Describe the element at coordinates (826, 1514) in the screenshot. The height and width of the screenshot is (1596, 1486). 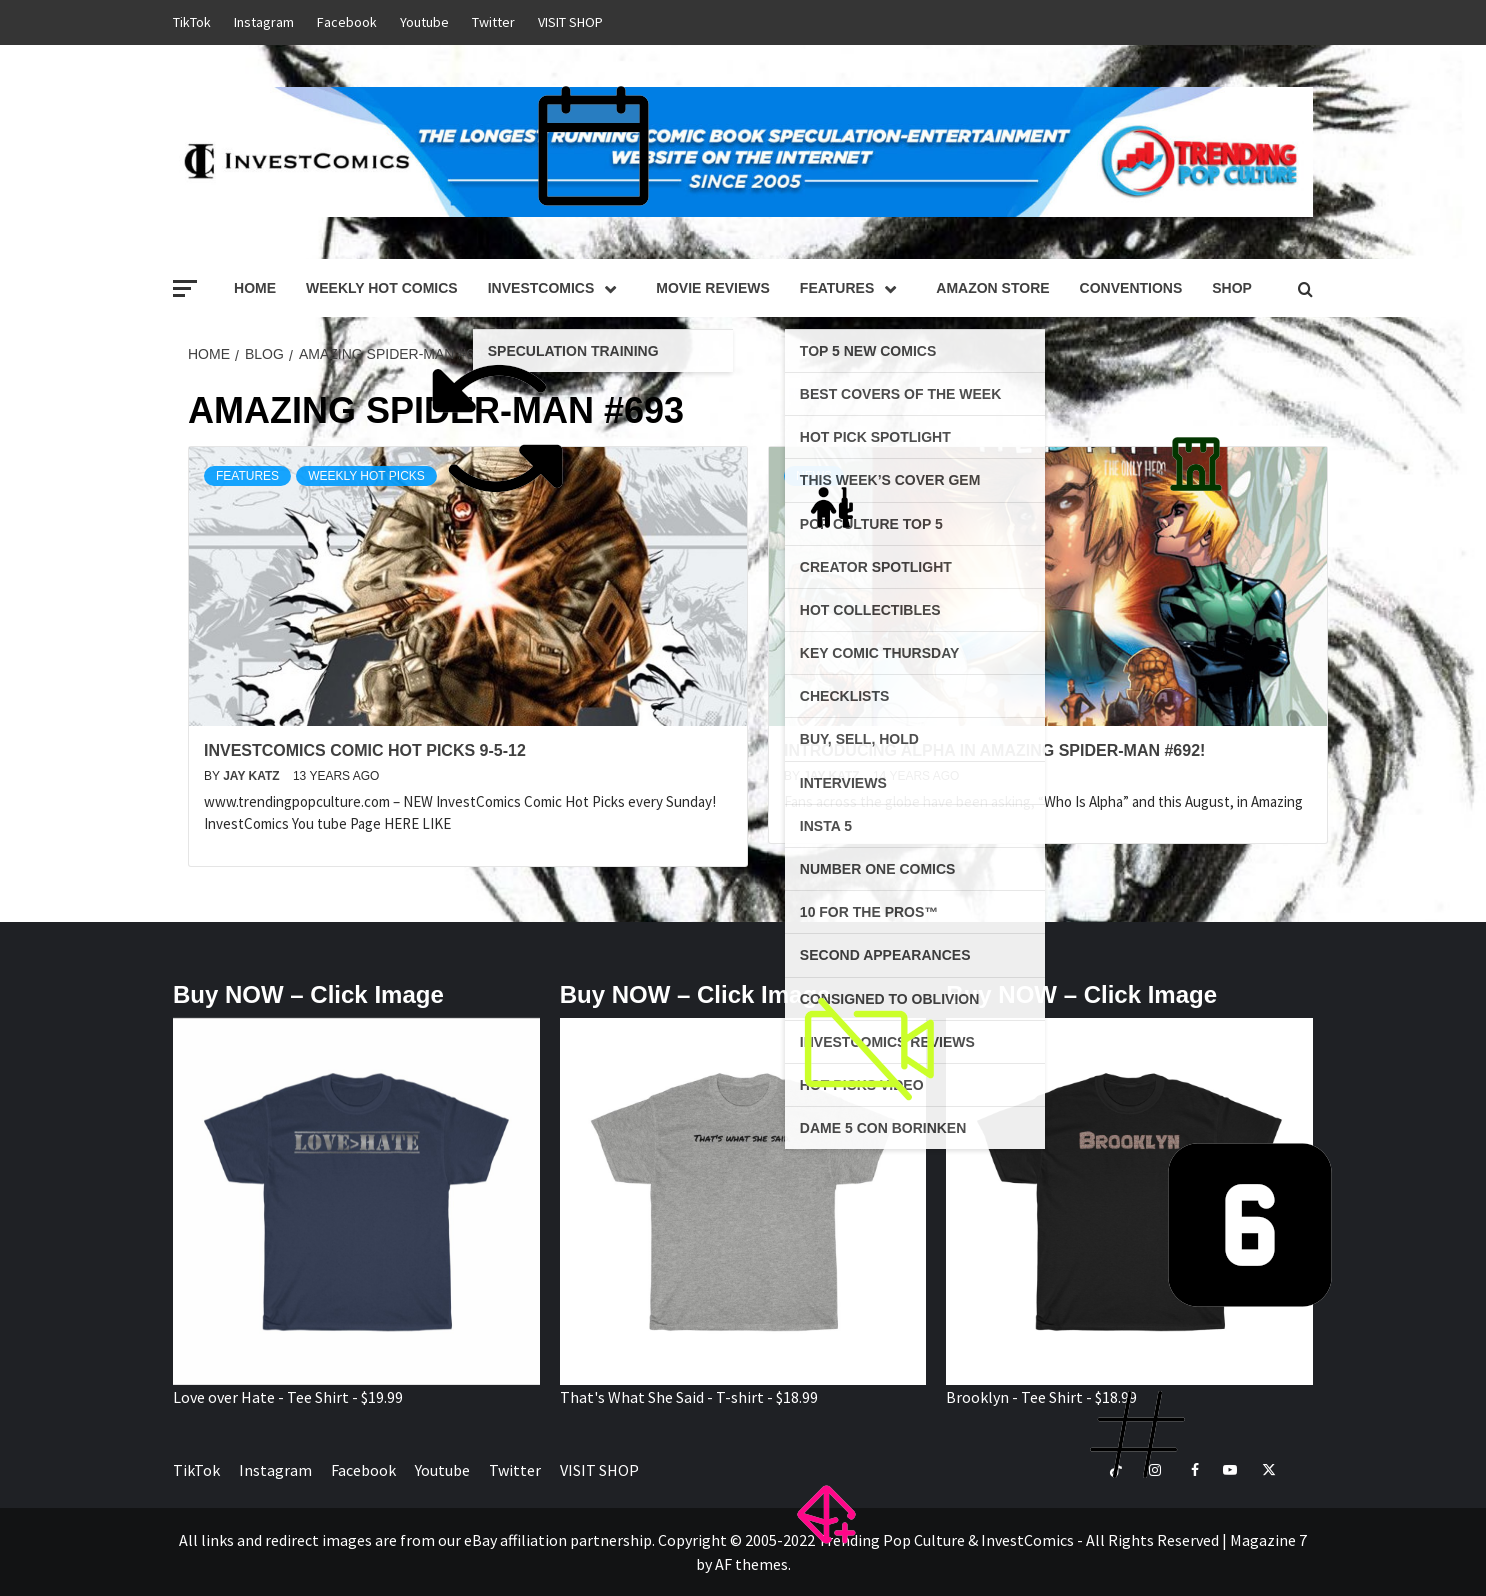
I see `add a new 3D object or shape` at that location.